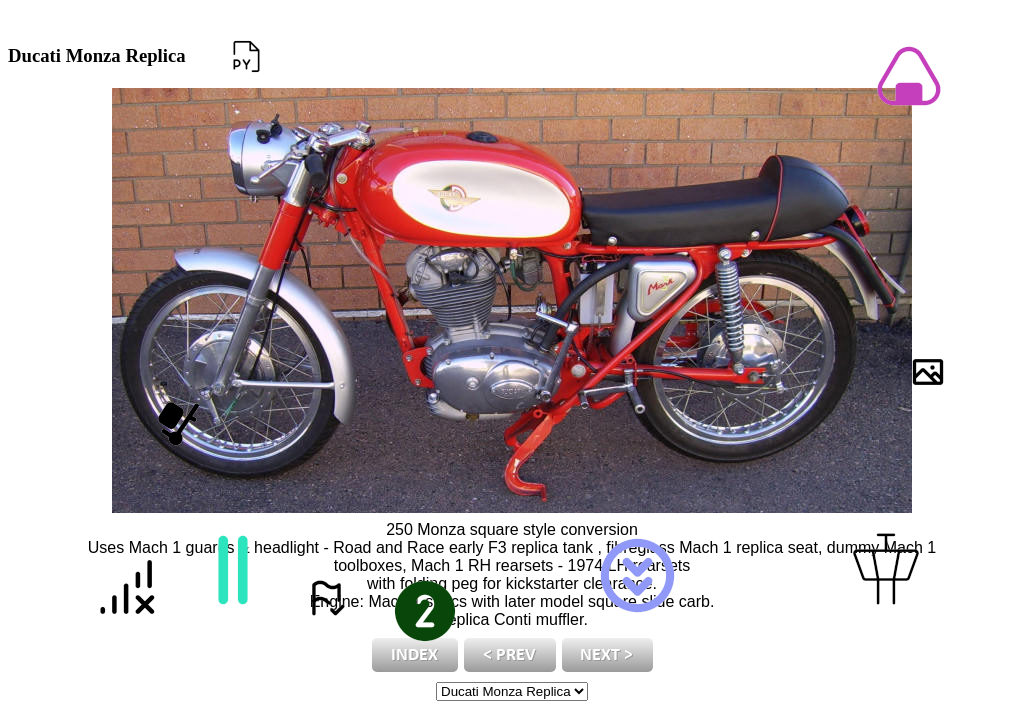  Describe the element at coordinates (246, 56) in the screenshot. I see `python script file` at that location.